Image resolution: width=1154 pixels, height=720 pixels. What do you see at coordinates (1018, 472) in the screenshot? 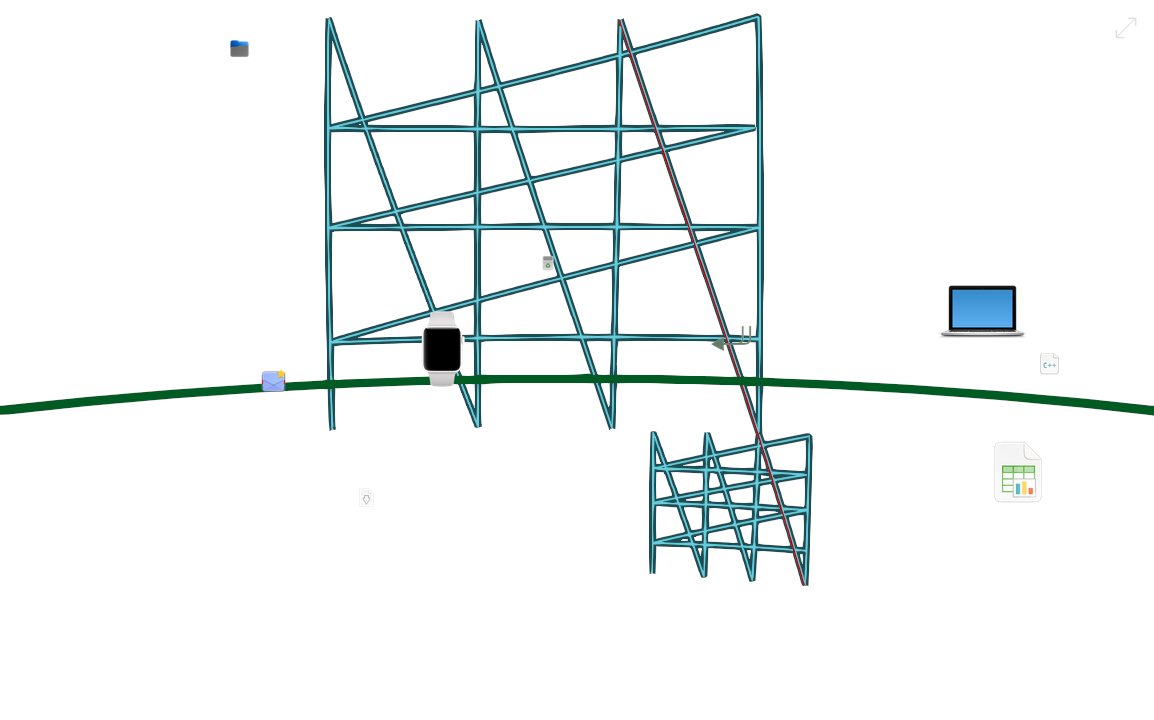
I see `open a spreadsheet file` at bounding box center [1018, 472].